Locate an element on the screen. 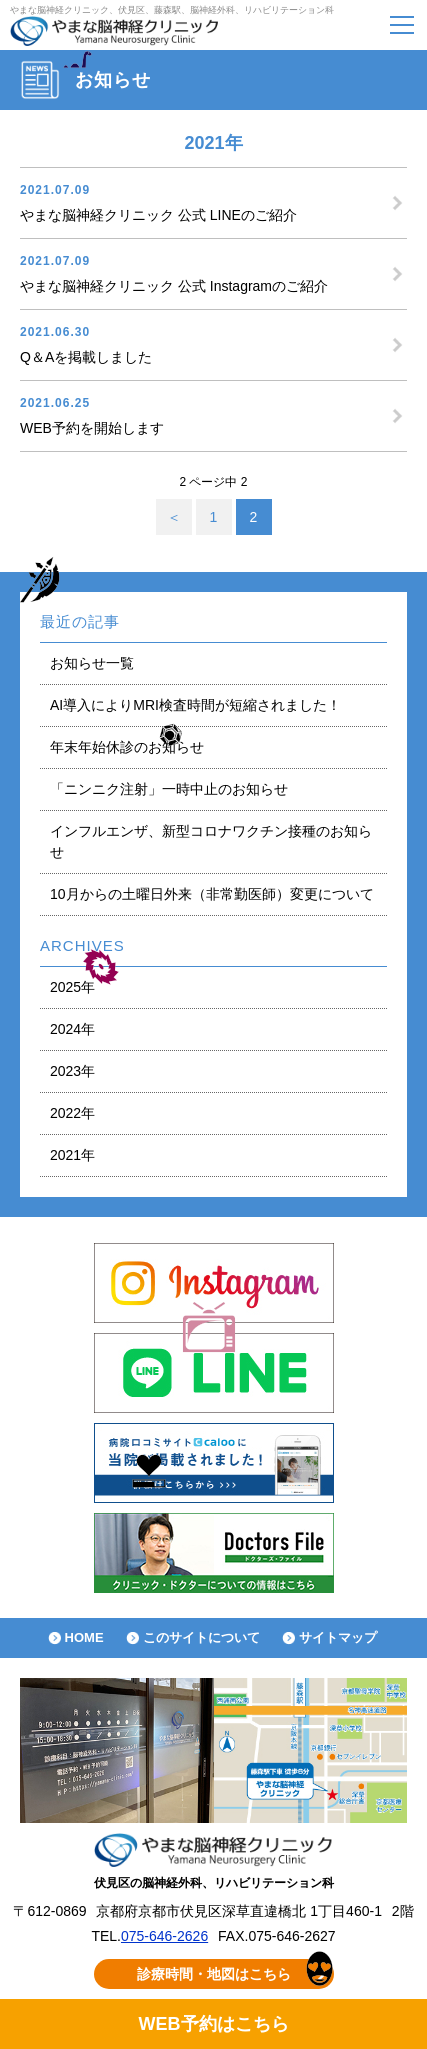 The width and height of the screenshot is (427, 2049). access tv or video streaming features is located at coordinates (209, 1327).